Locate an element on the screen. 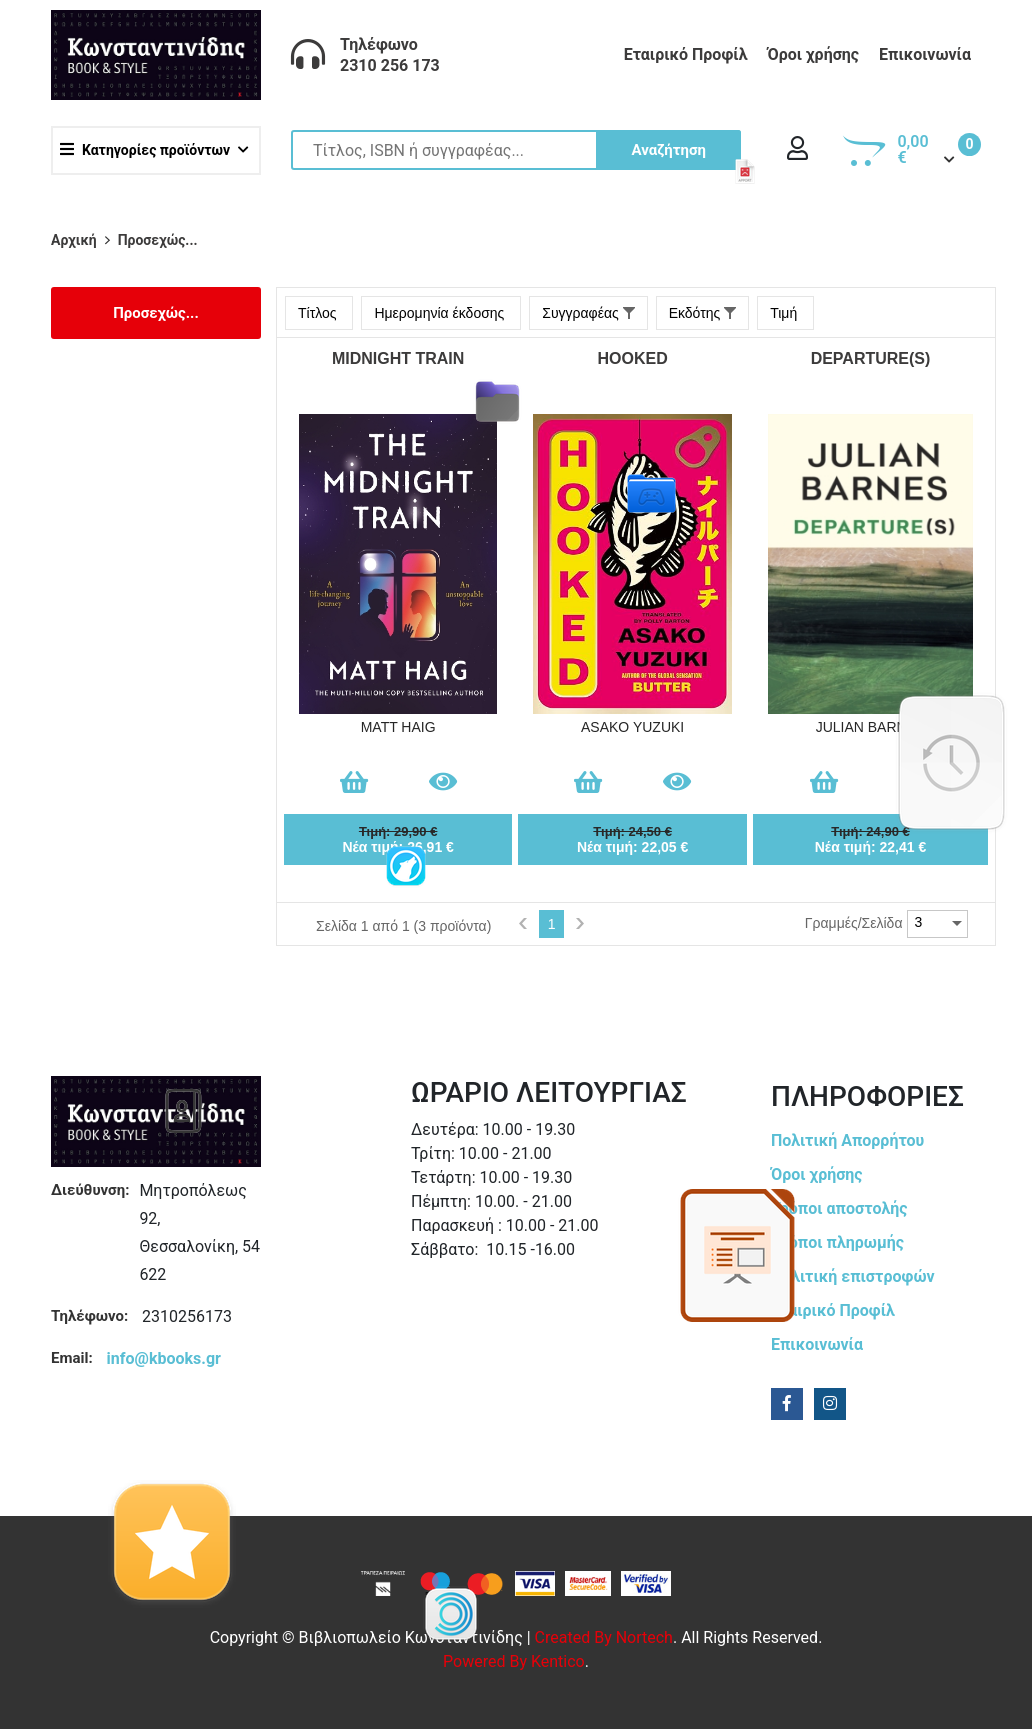 This screenshot has width=1032, height=1729. open a libreoffice impress presentation file is located at coordinates (737, 1255).